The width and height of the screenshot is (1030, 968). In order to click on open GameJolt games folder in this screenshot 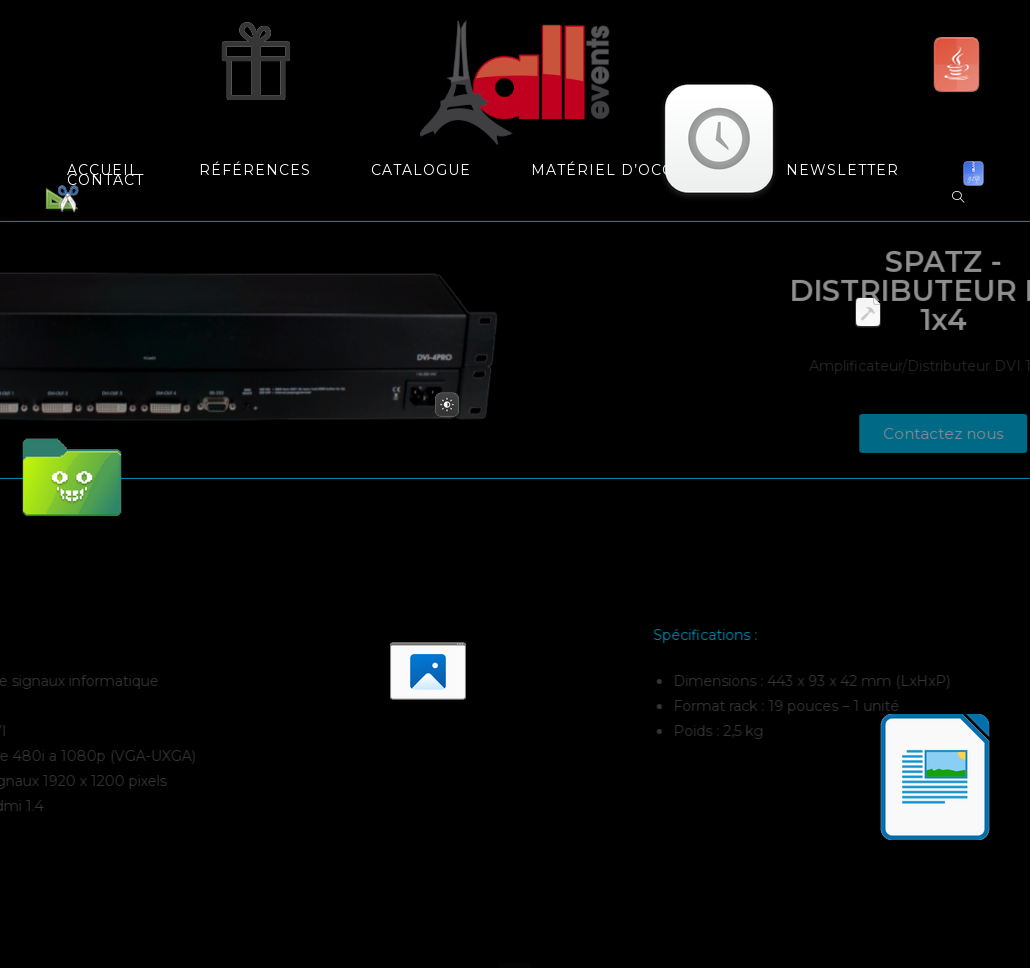, I will do `click(72, 480)`.